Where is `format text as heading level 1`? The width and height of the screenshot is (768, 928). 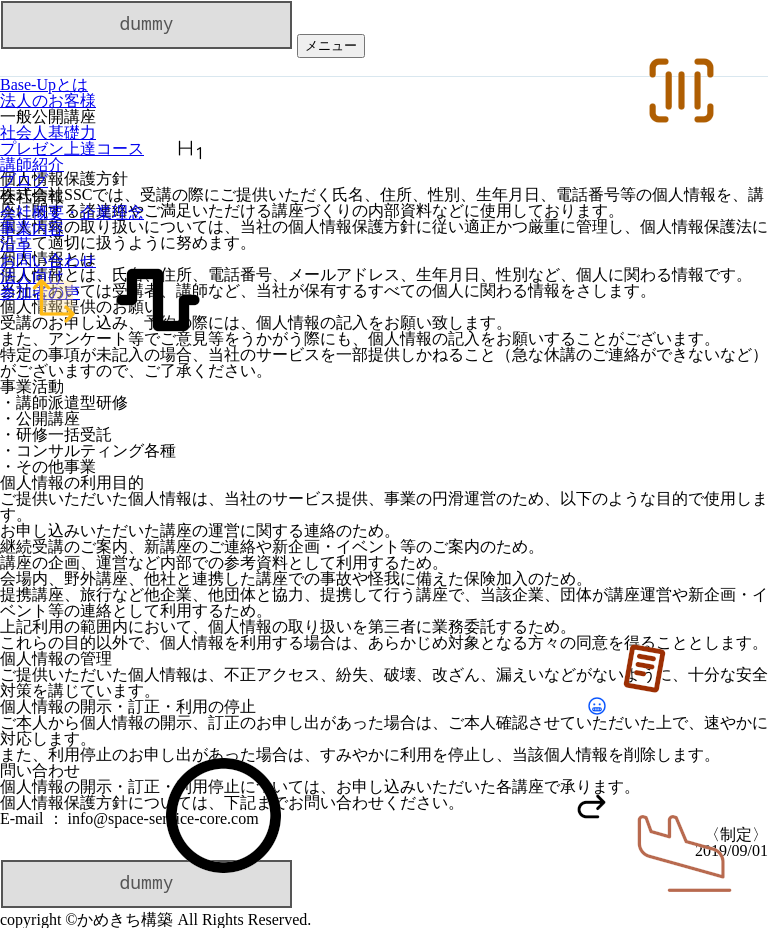
format text as heading level 1 is located at coordinates (189, 149).